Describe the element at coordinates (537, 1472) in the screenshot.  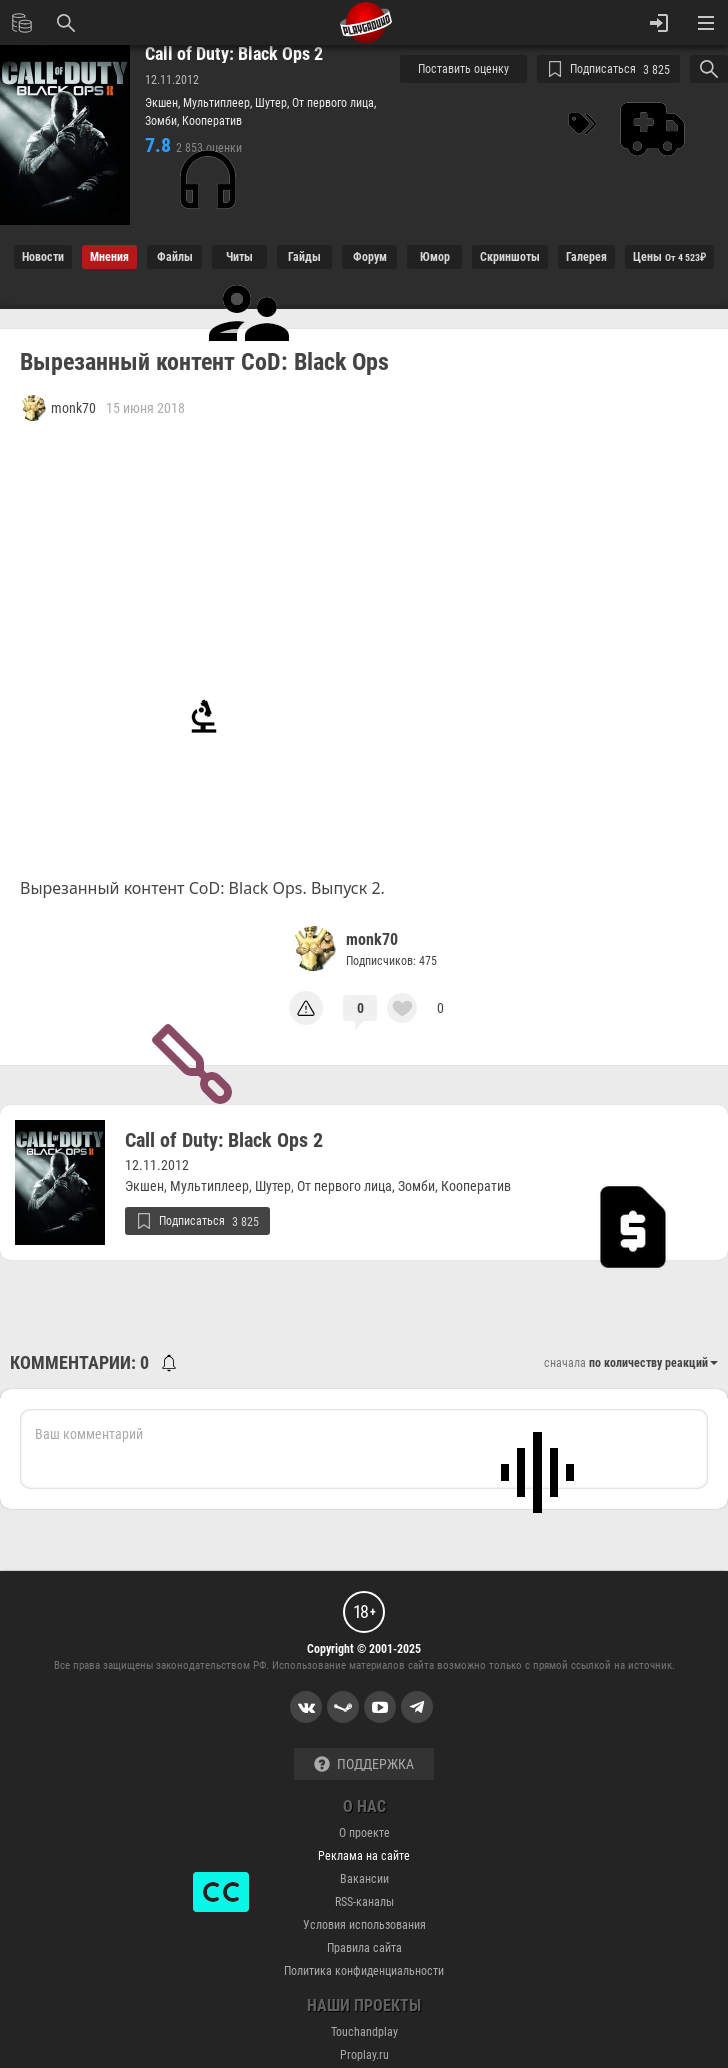
I see `access audio equalizer settings` at that location.